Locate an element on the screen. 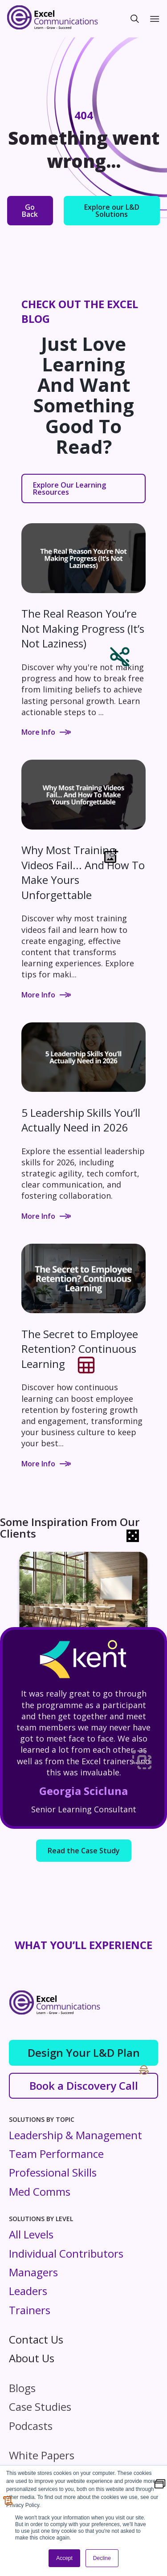 This screenshot has width=167, height=2576. view document or manuscript is located at coordinates (8, 2500).